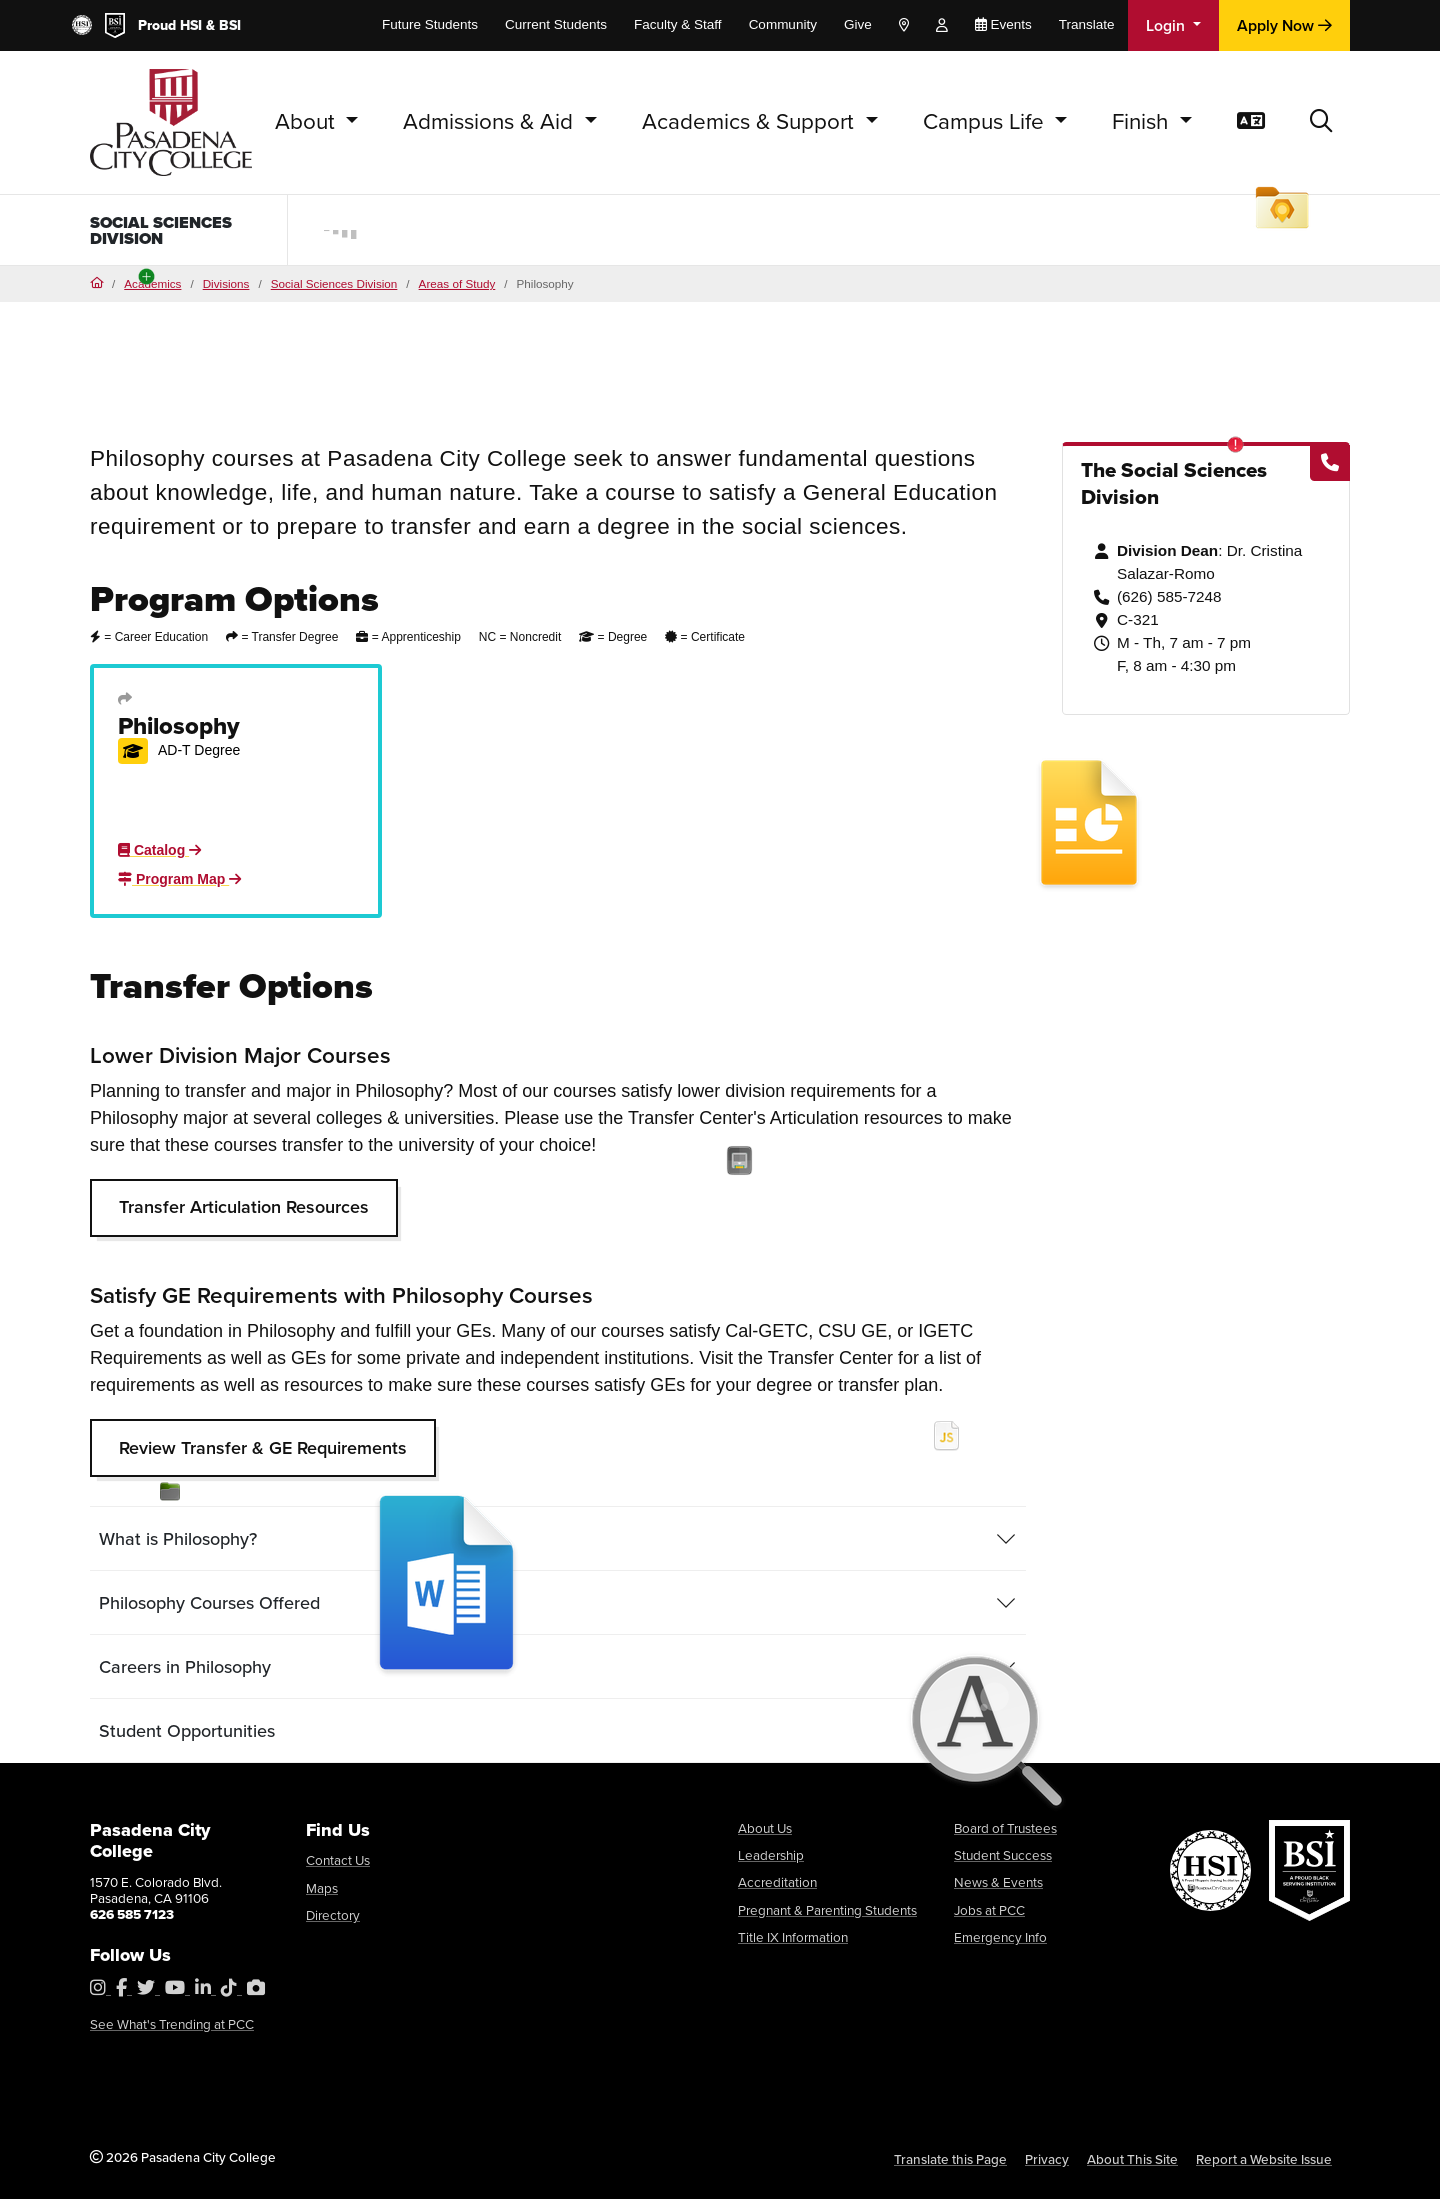 This screenshot has width=1440, height=2201. I want to click on add a new item, so click(146, 276).